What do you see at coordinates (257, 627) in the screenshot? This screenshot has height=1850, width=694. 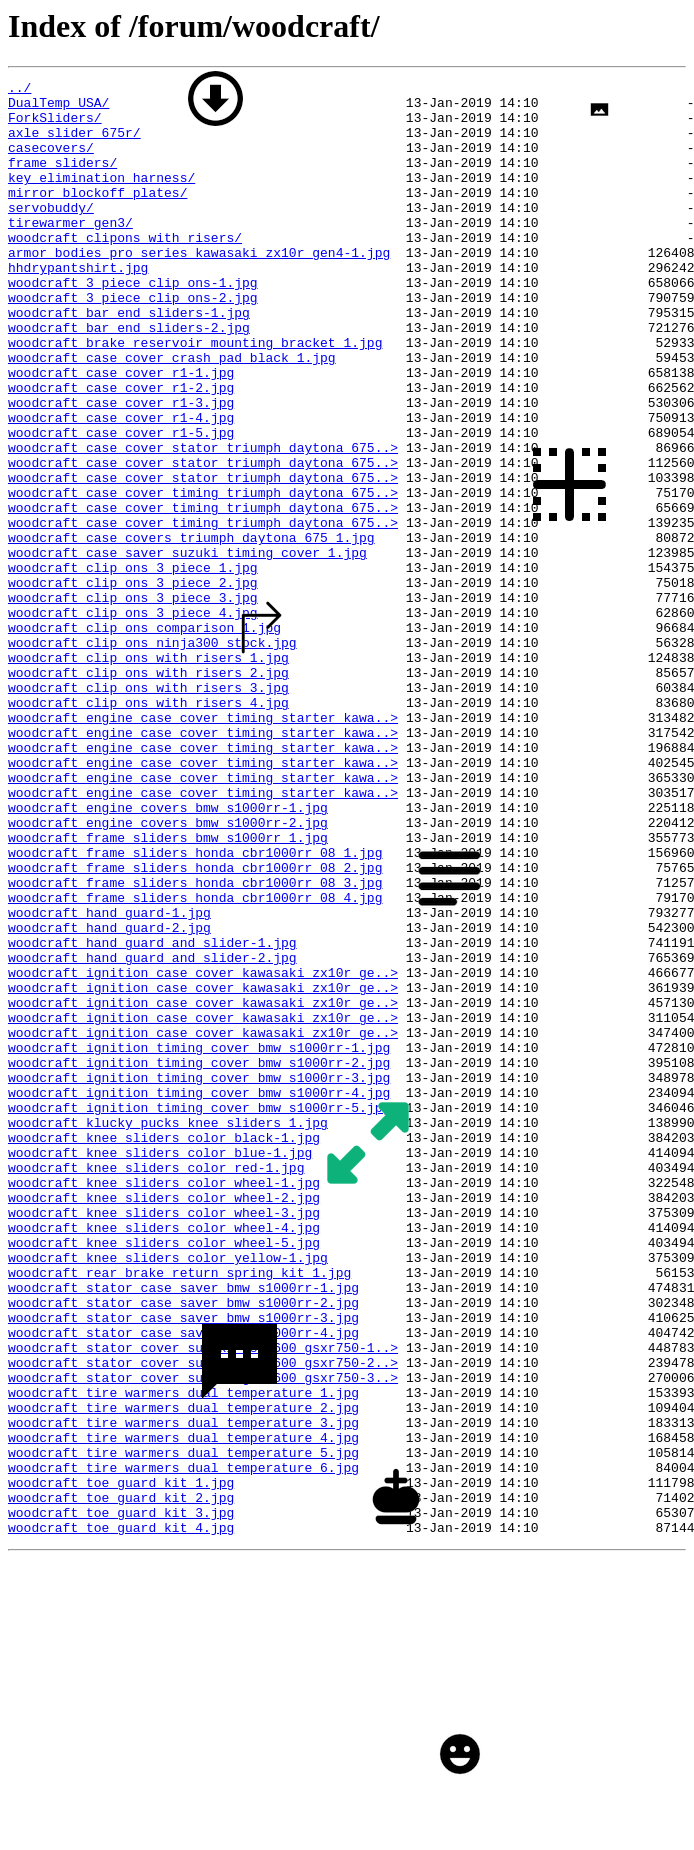 I see `reply to a message` at bounding box center [257, 627].